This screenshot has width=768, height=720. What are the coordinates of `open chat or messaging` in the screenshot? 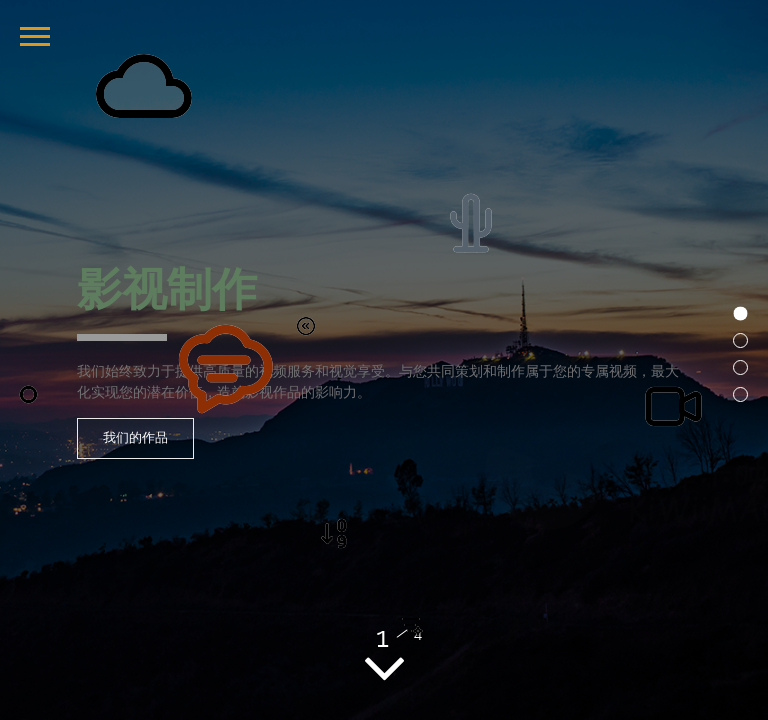 It's located at (224, 369).